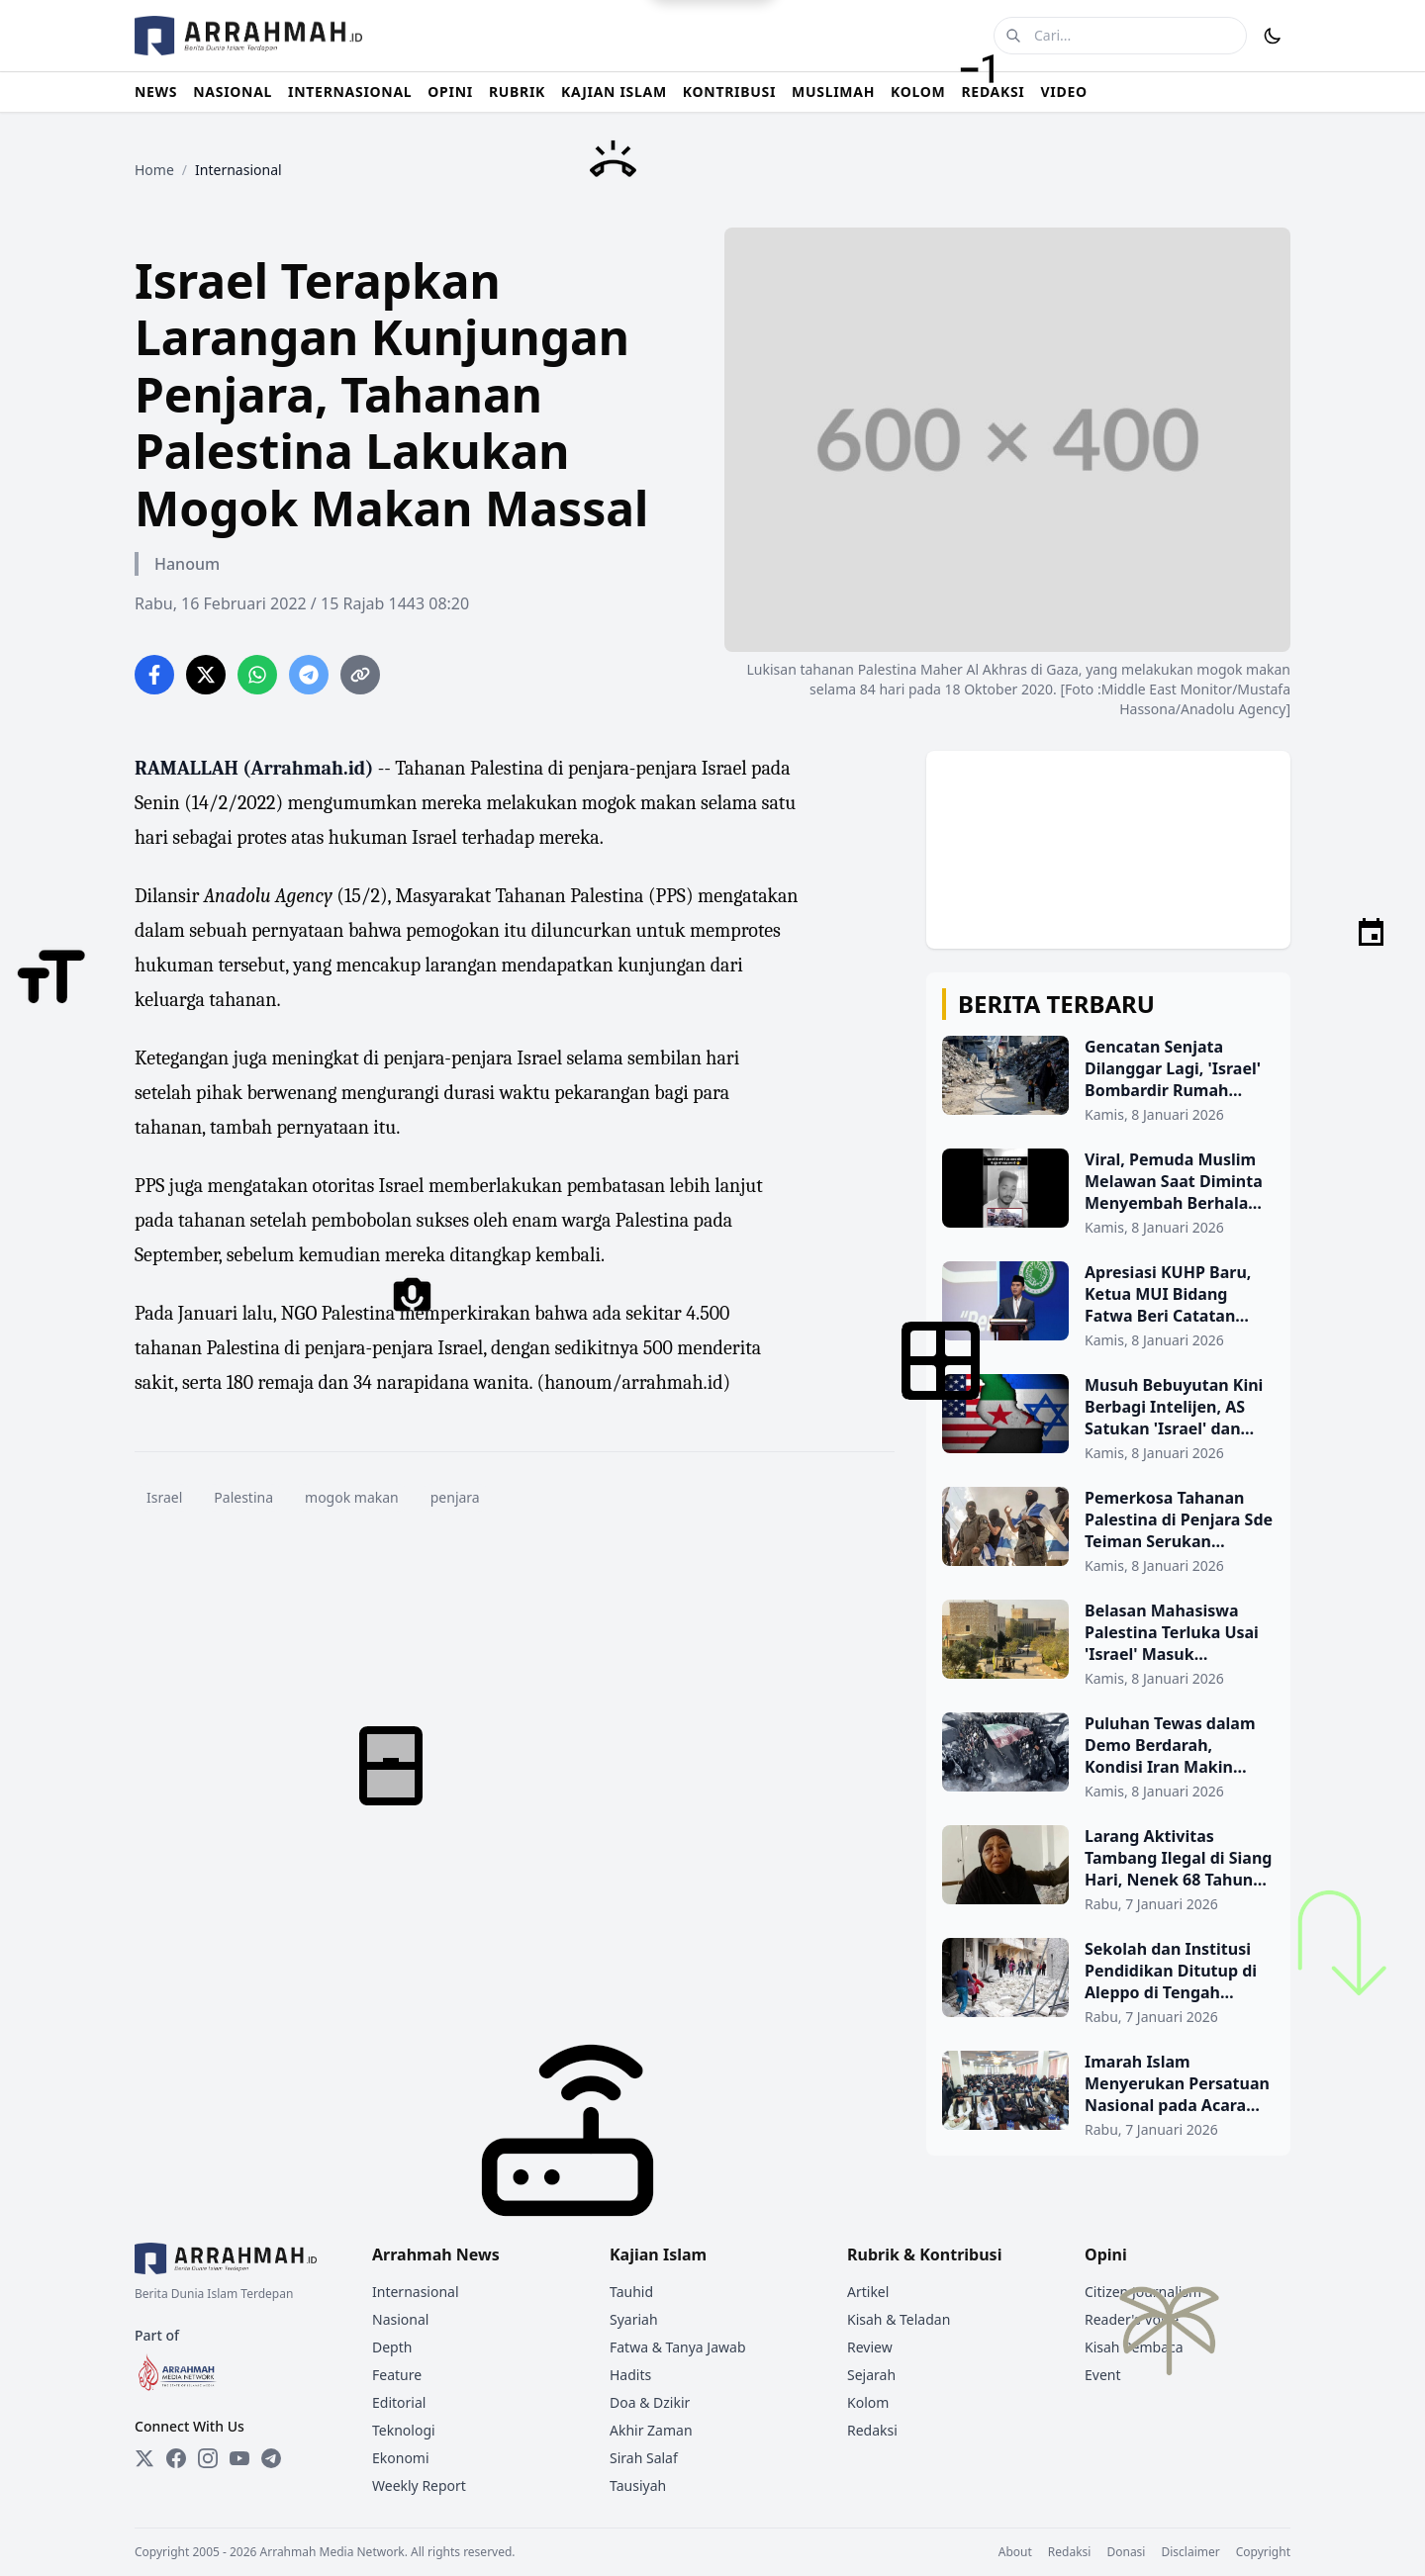 The height and width of the screenshot is (2576, 1425). What do you see at coordinates (567, 2130) in the screenshot?
I see `access network or router settings` at bounding box center [567, 2130].